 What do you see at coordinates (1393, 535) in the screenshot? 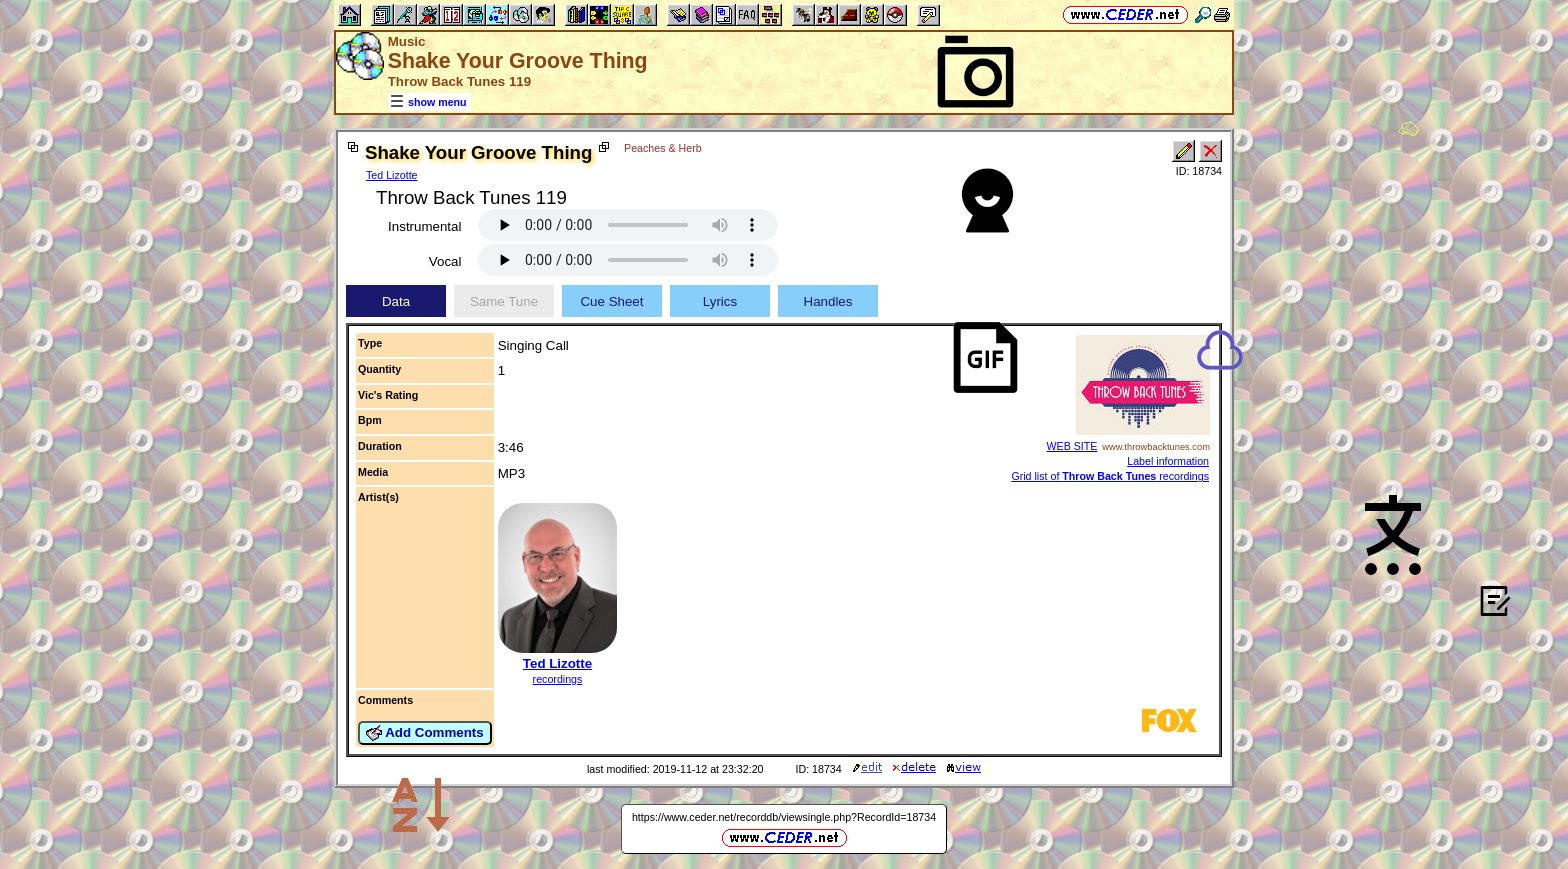
I see `add emphasis marks to chinese text` at bounding box center [1393, 535].